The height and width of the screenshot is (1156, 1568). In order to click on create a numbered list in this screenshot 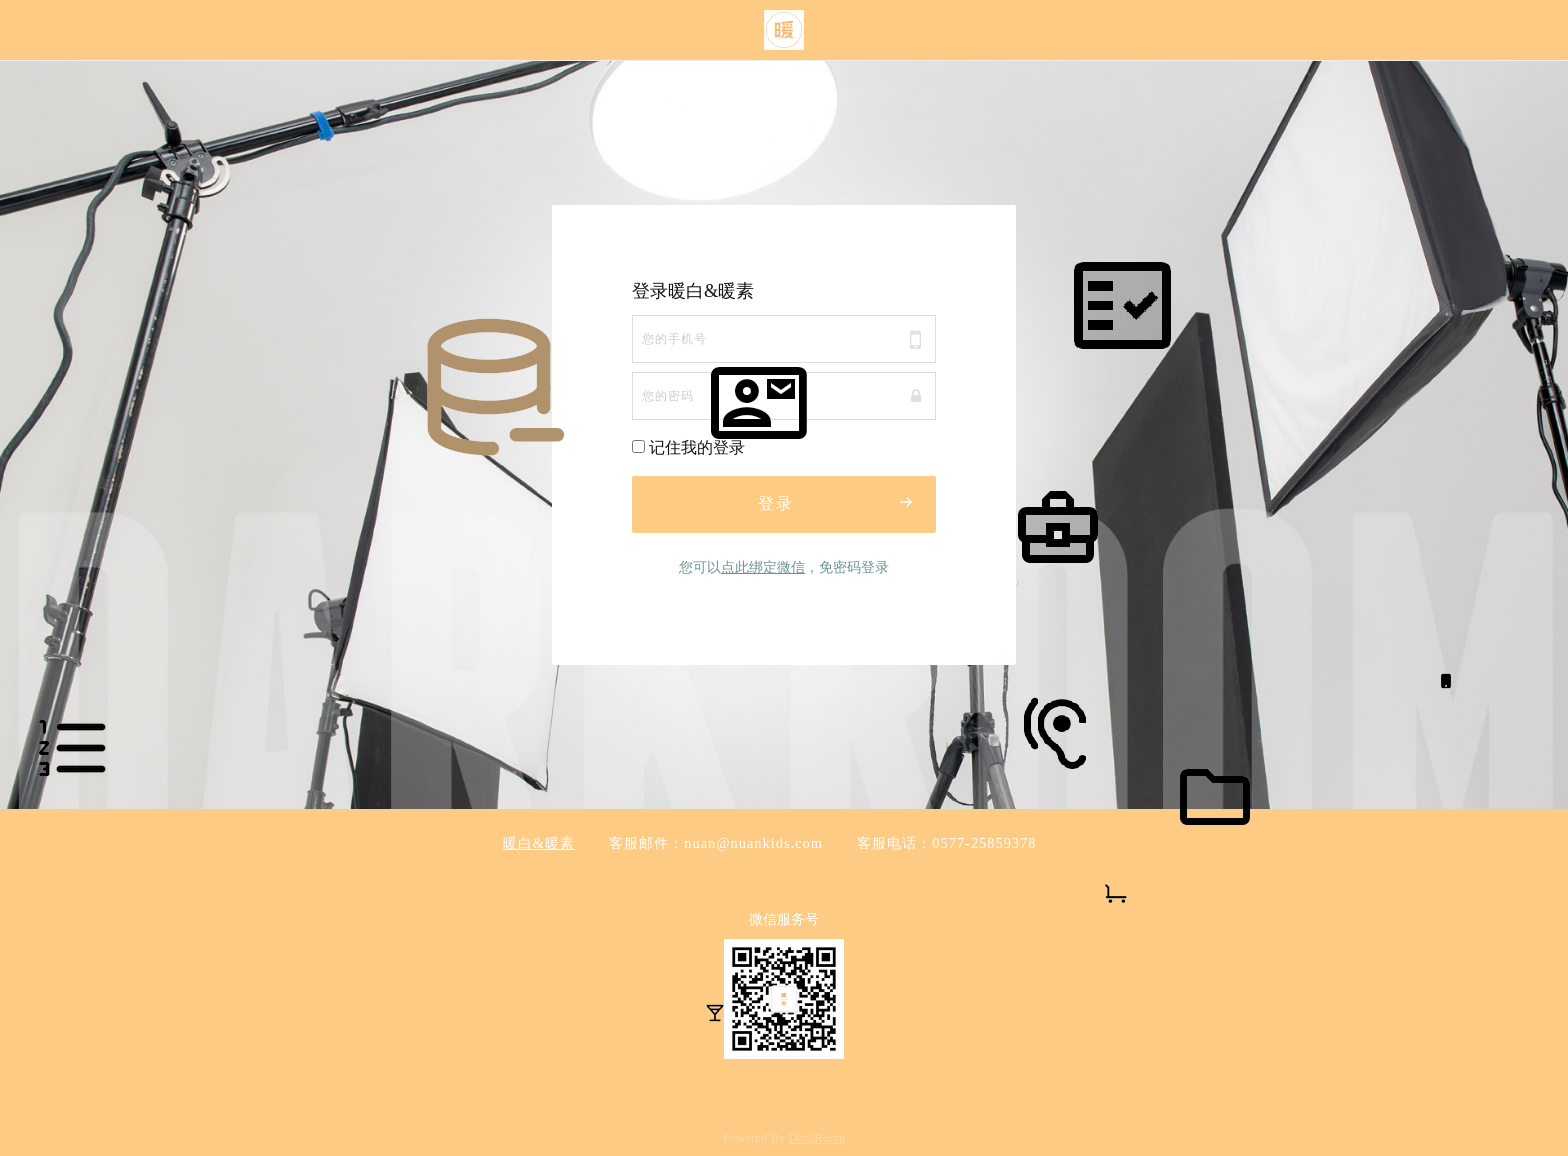, I will do `click(74, 748)`.